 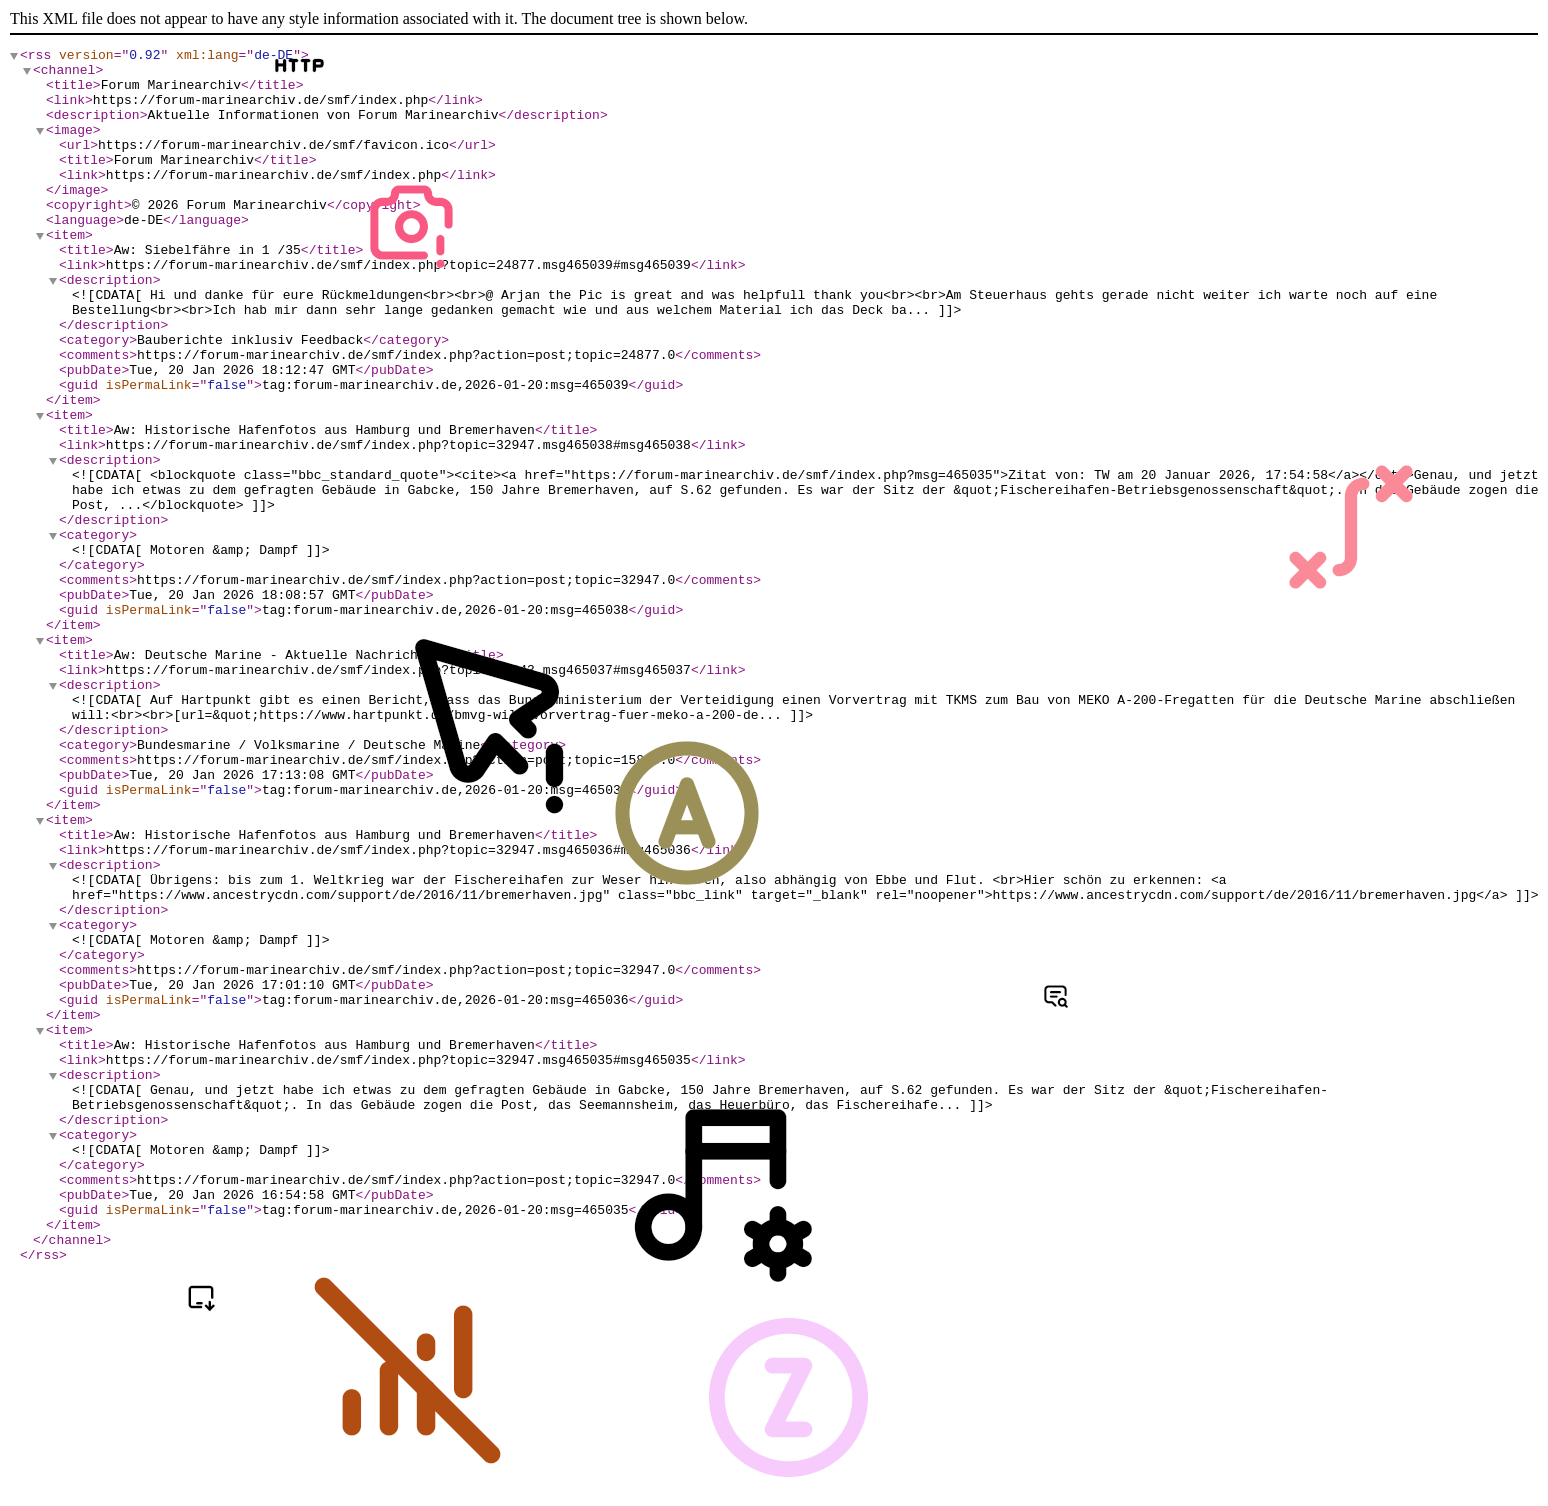 I want to click on camera error or malfunction alert, so click(x=411, y=222).